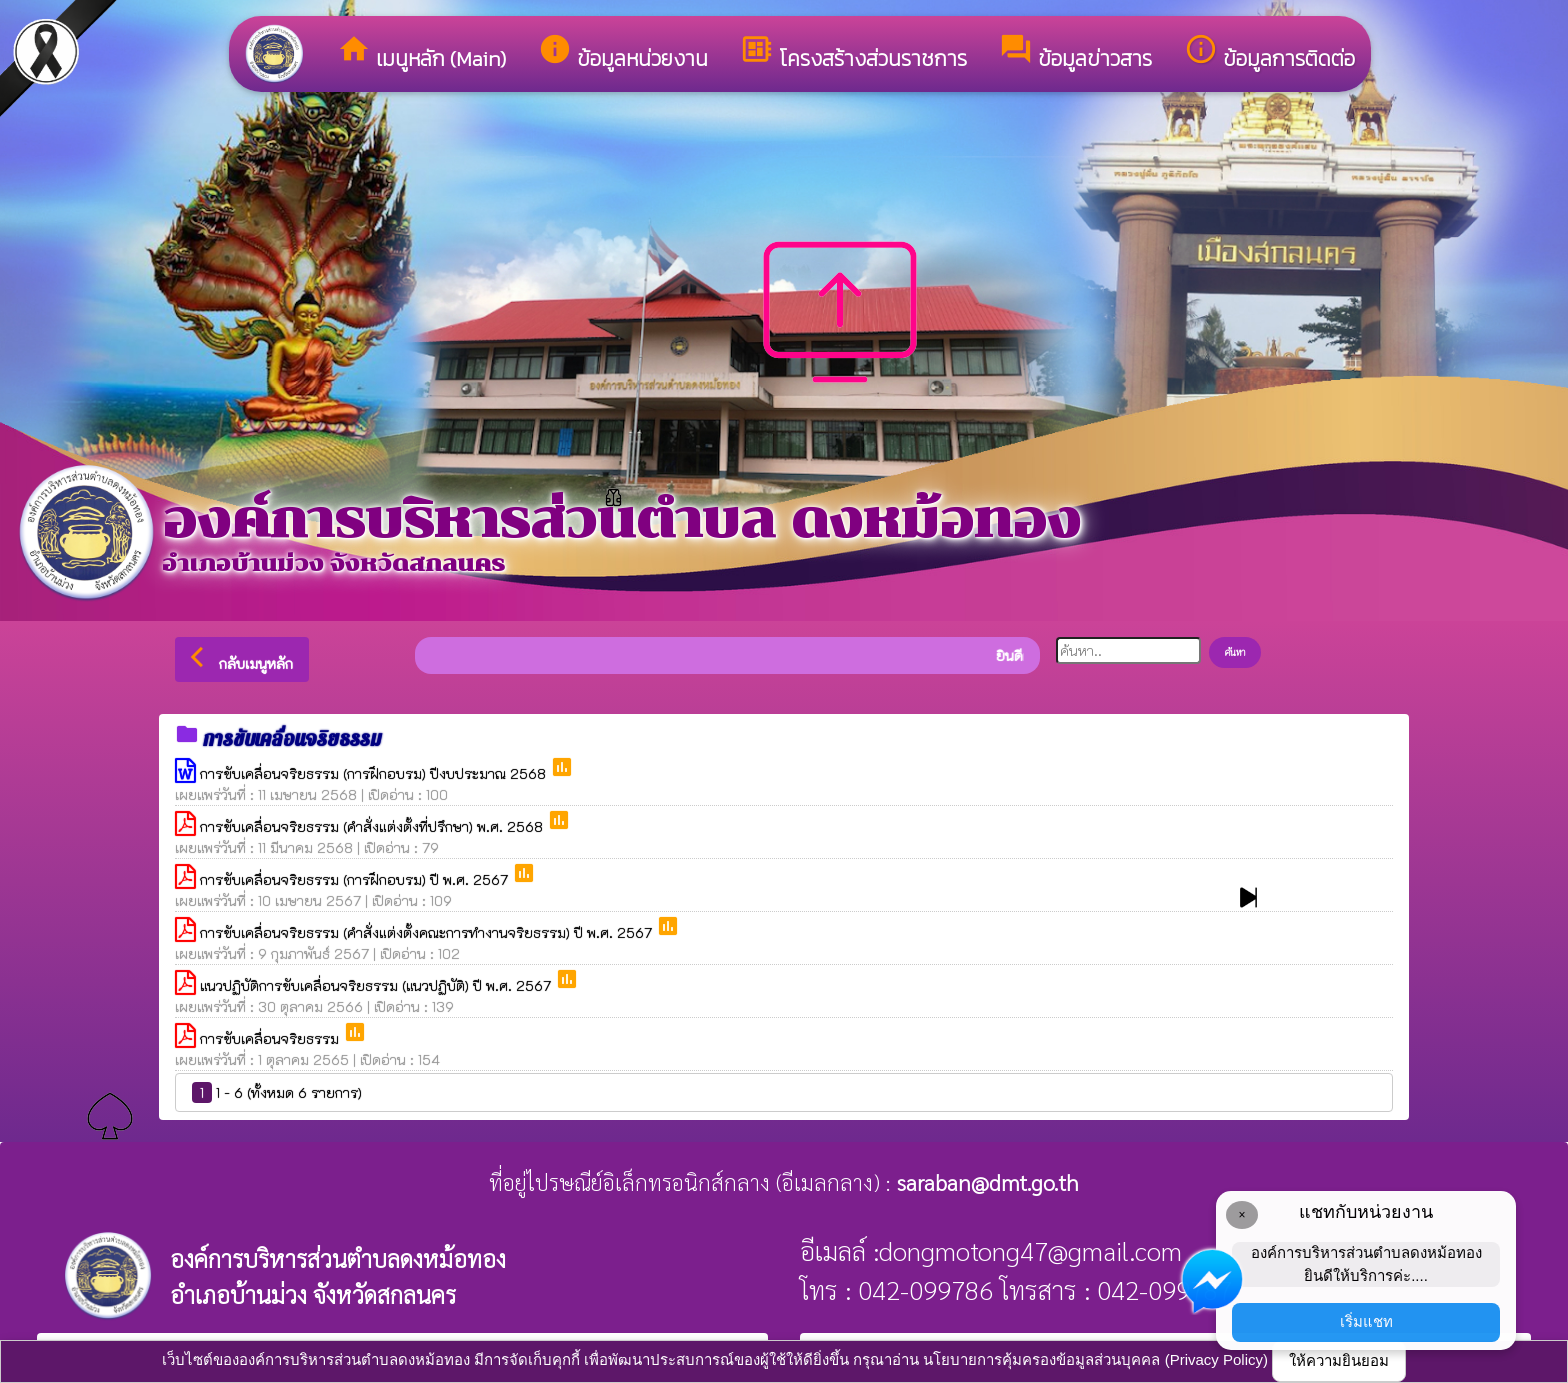  What do you see at coordinates (1248, 897) in the screenshot?
I see `skip to the next track` at bounding box center [1248, 897].